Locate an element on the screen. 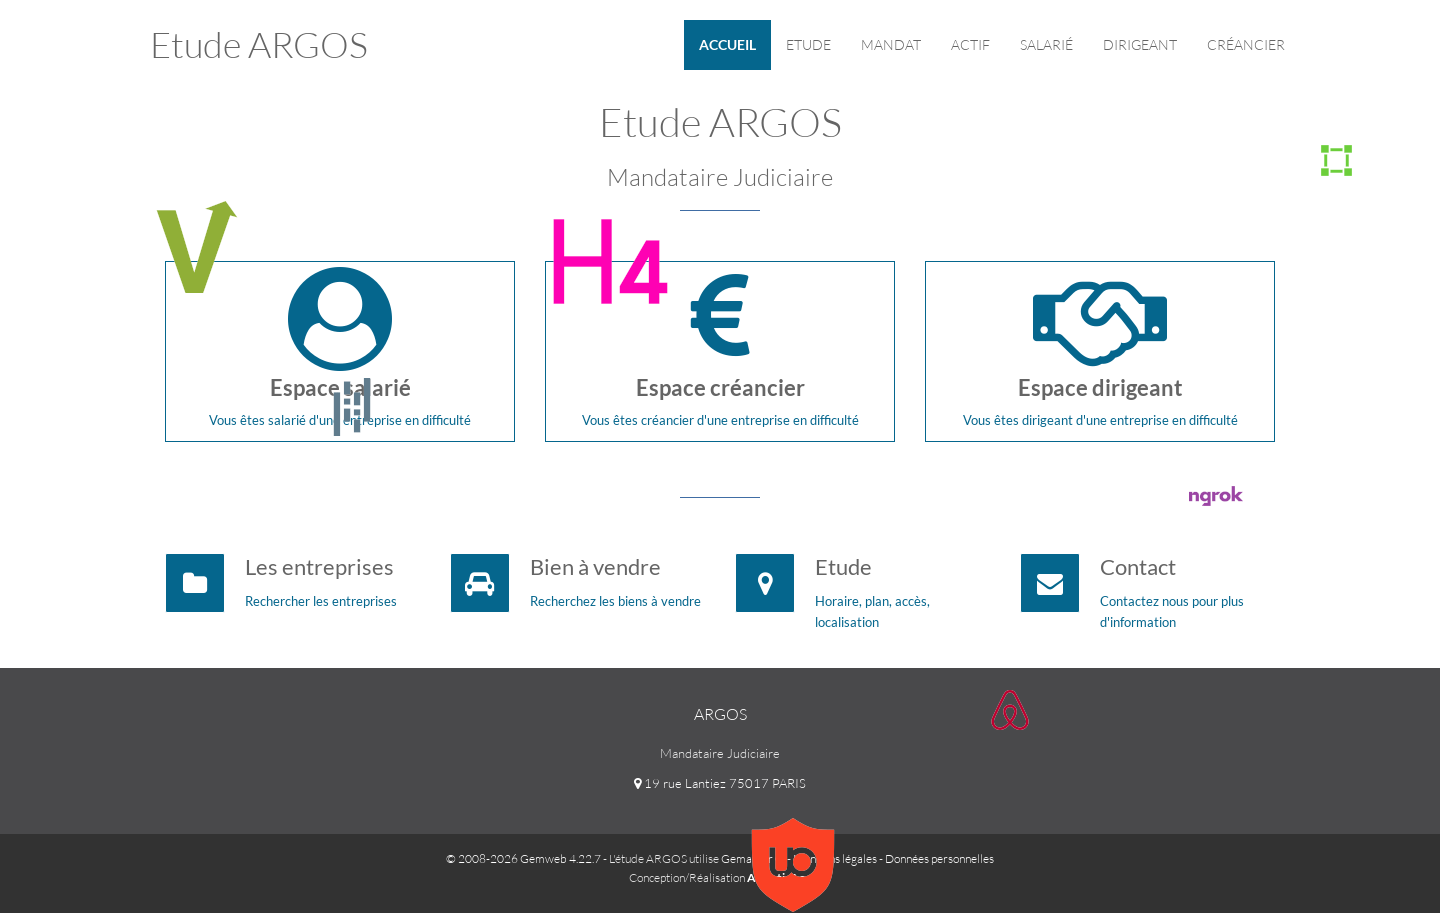  format text as heading level 4 is located at coordinates (606, 261).